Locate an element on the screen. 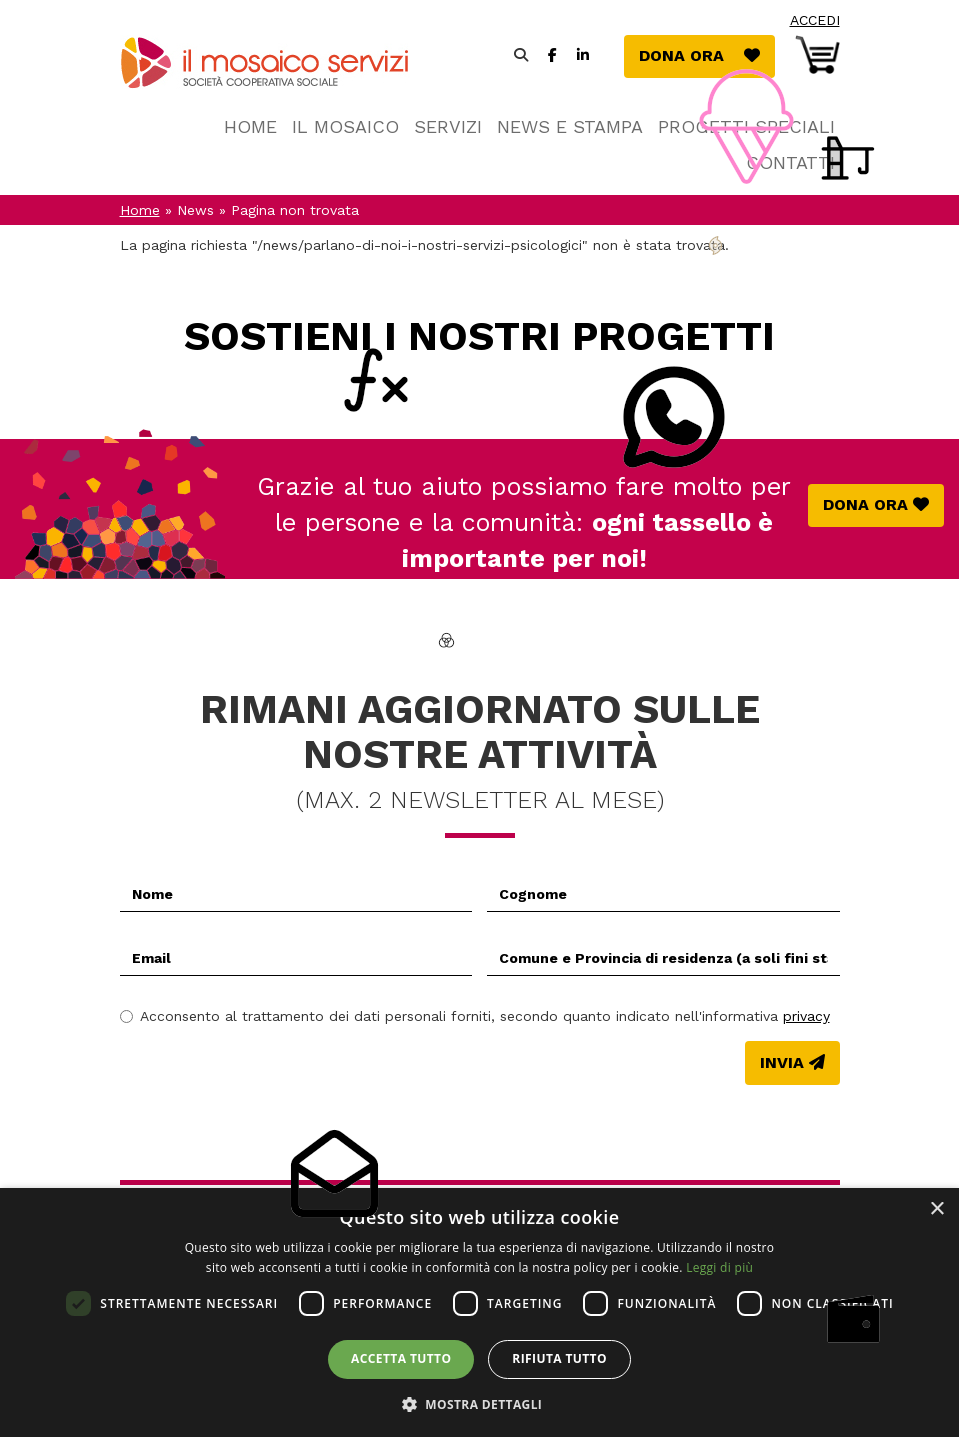 The width and height of the screenshot is (959, 1437). view overlapping data or shared elements is located at coordinates (446, 640).